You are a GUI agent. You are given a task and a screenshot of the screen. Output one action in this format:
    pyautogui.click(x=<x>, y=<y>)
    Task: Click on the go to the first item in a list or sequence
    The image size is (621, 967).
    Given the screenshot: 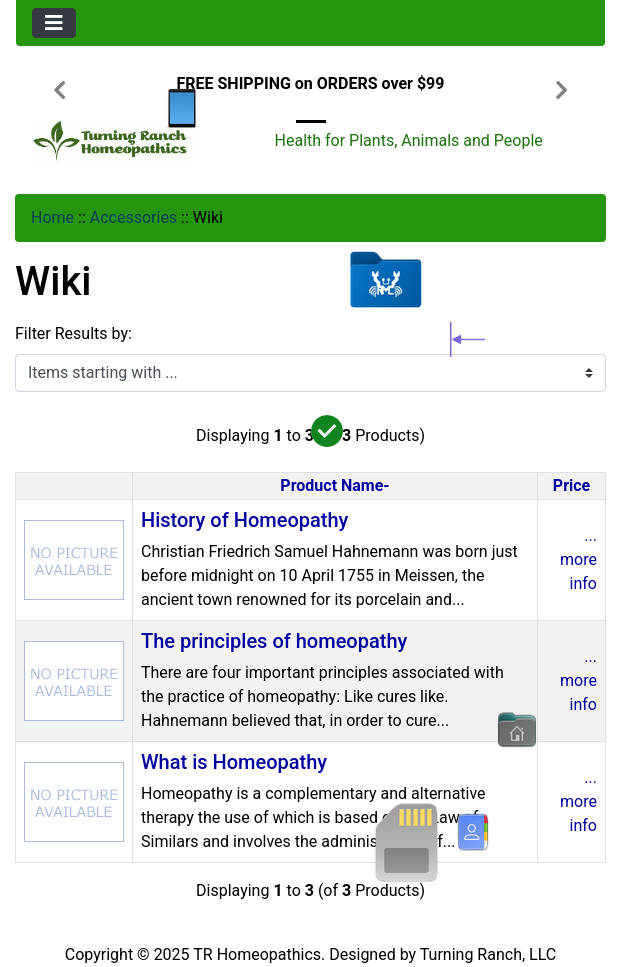 What is the action you would take?
    pyautogui.click(x=467, y=339)
    